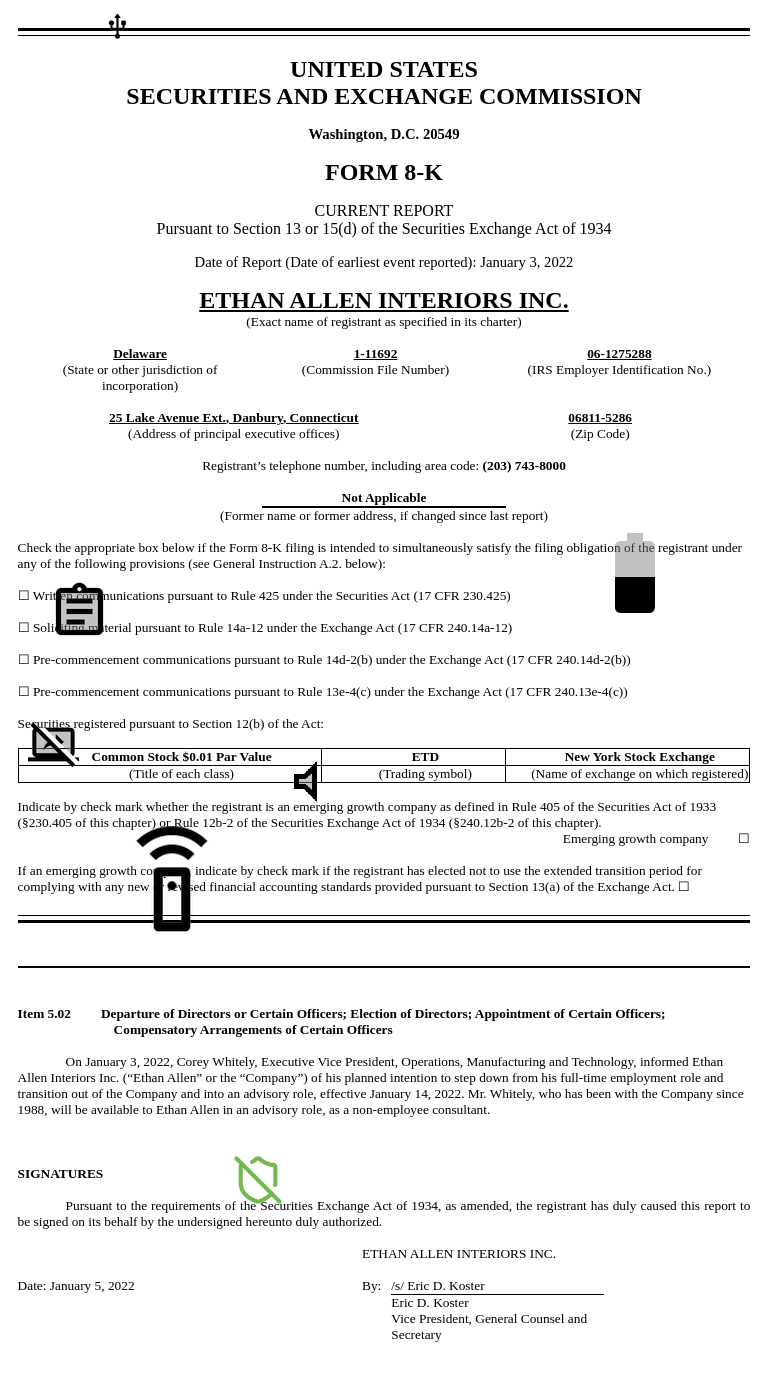  What do you see at coordinates (79, 611) in the screenshot?
I see `view assigned tasks or assignments` at bounding box center [79, 611].